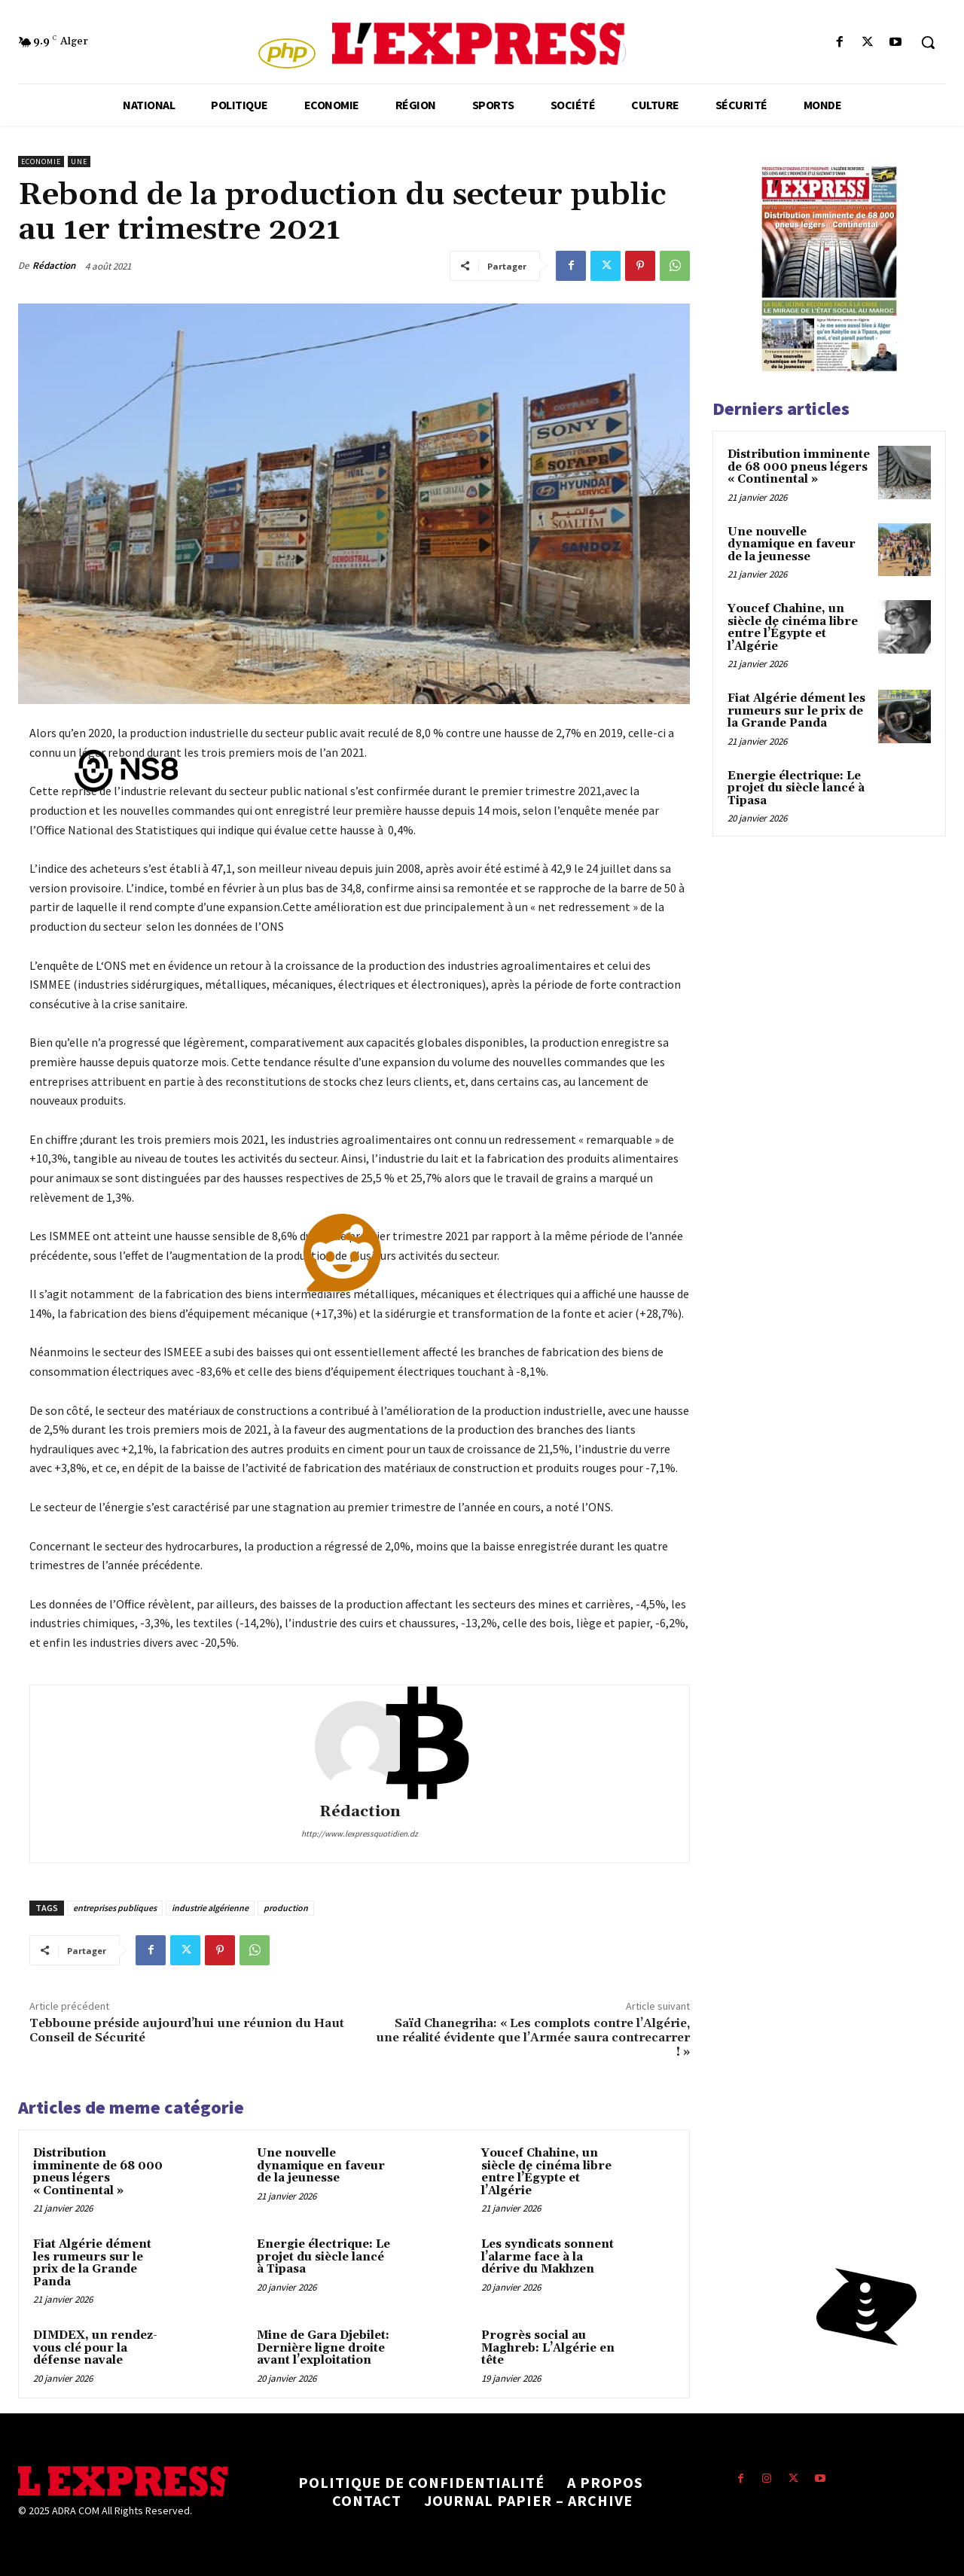 Image resolution: width=964 pixels, height=2576 pixels. Describe the element at coordinates (427, 1742) in the screenshot. I see `indicates Bitcoin payment option` at that location.